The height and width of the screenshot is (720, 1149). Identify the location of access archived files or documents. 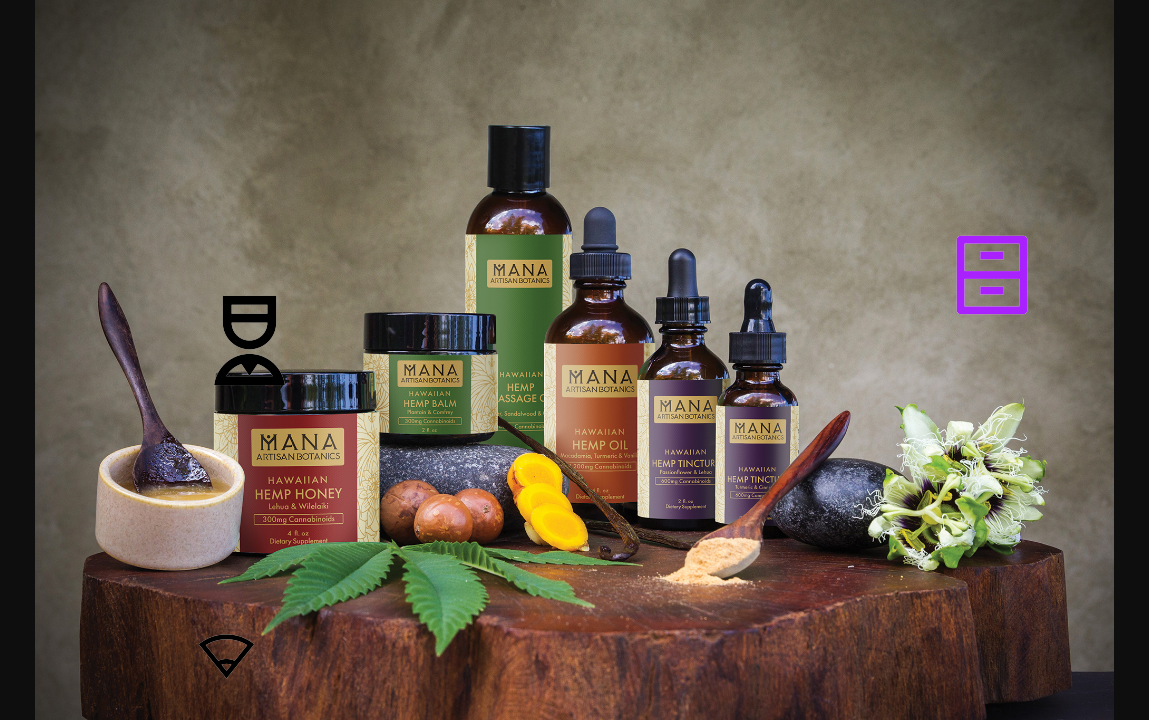
(992, 275).